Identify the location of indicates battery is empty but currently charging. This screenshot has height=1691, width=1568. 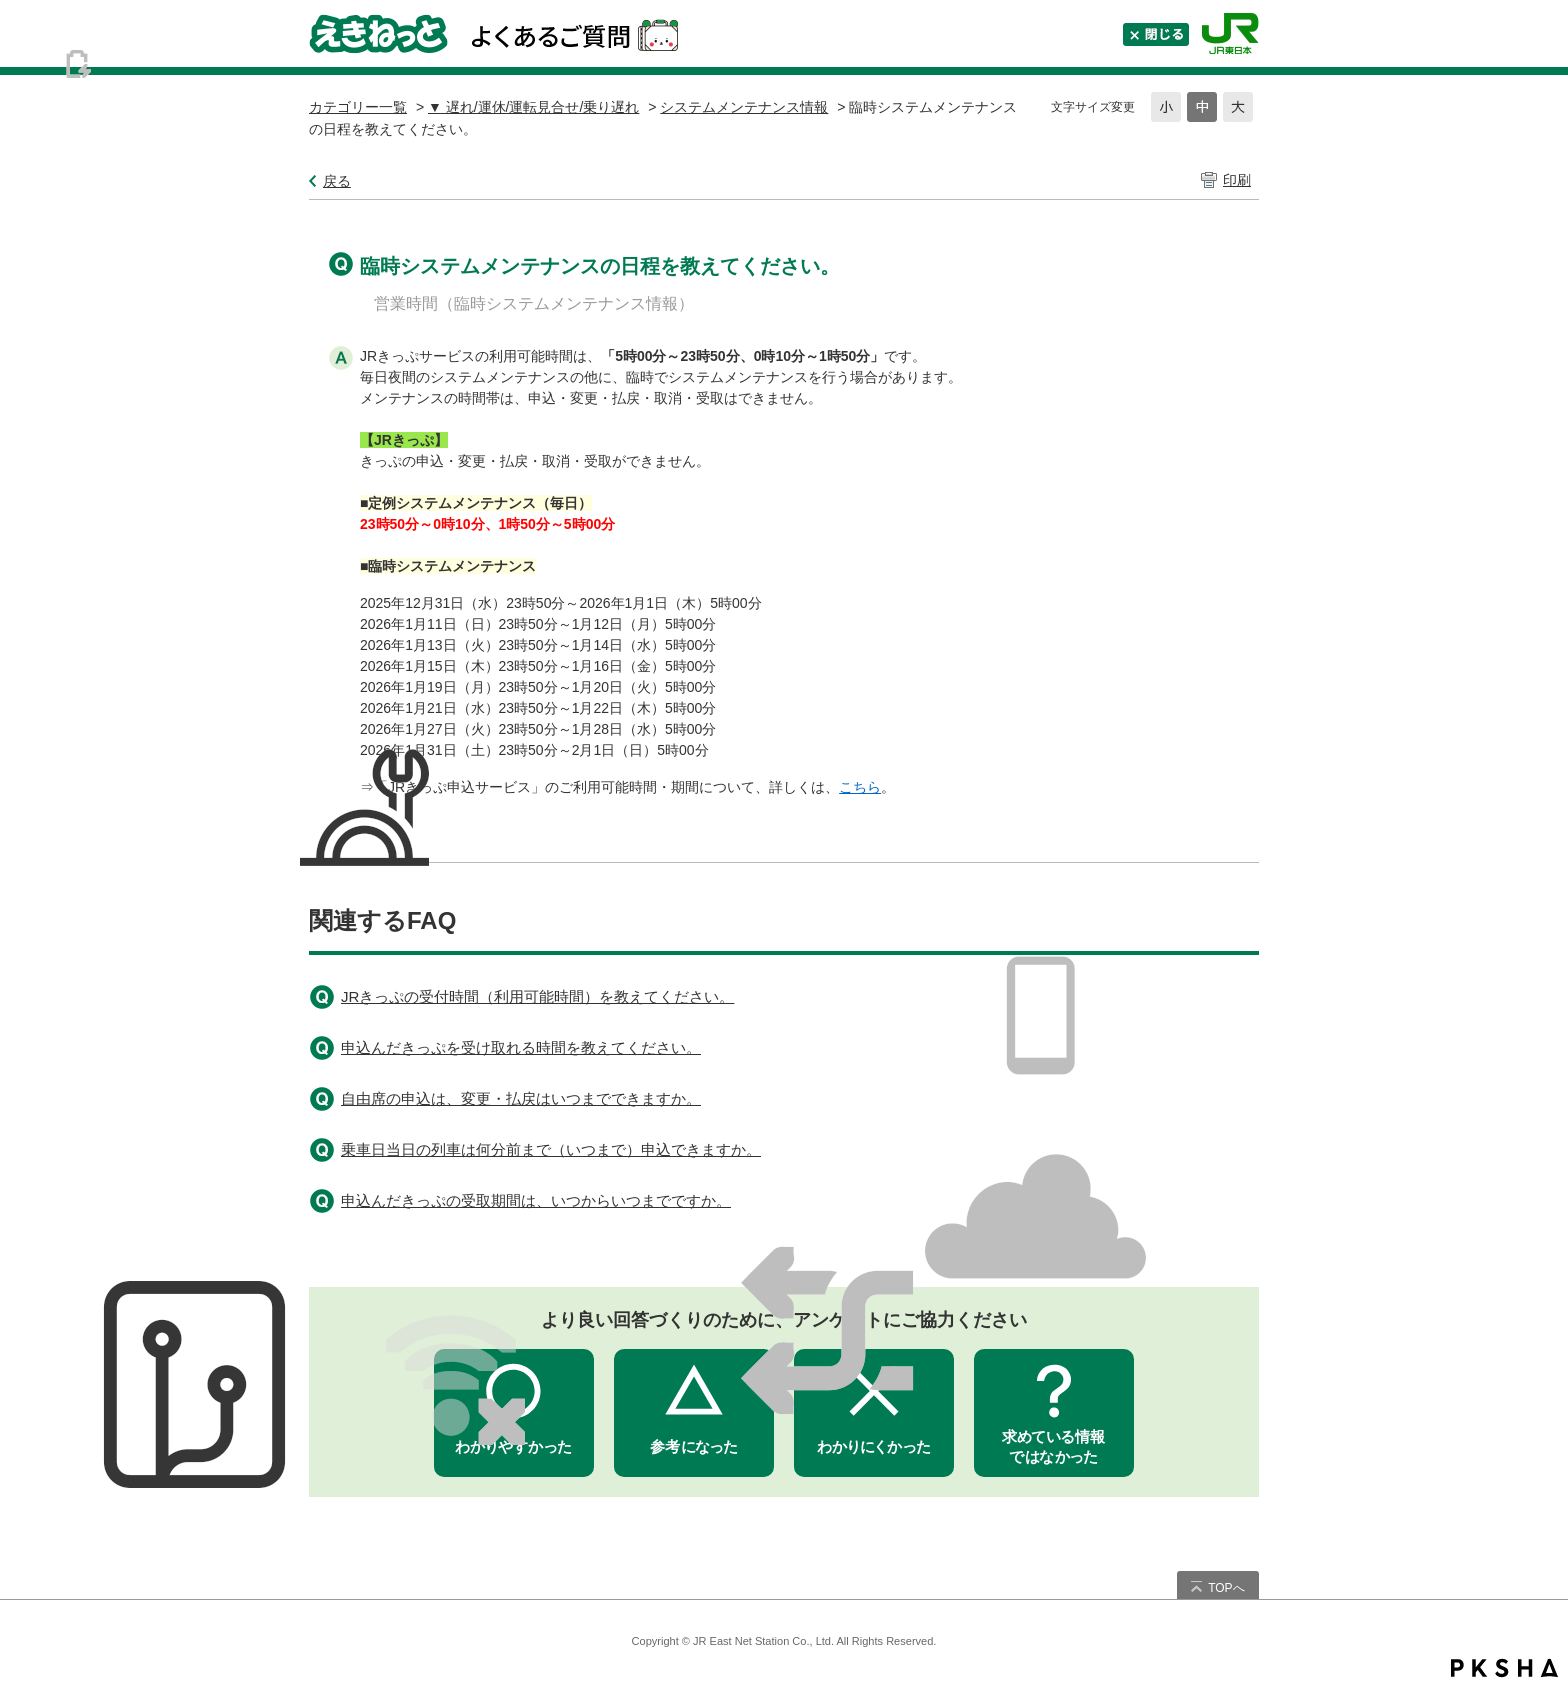
(77, 64).